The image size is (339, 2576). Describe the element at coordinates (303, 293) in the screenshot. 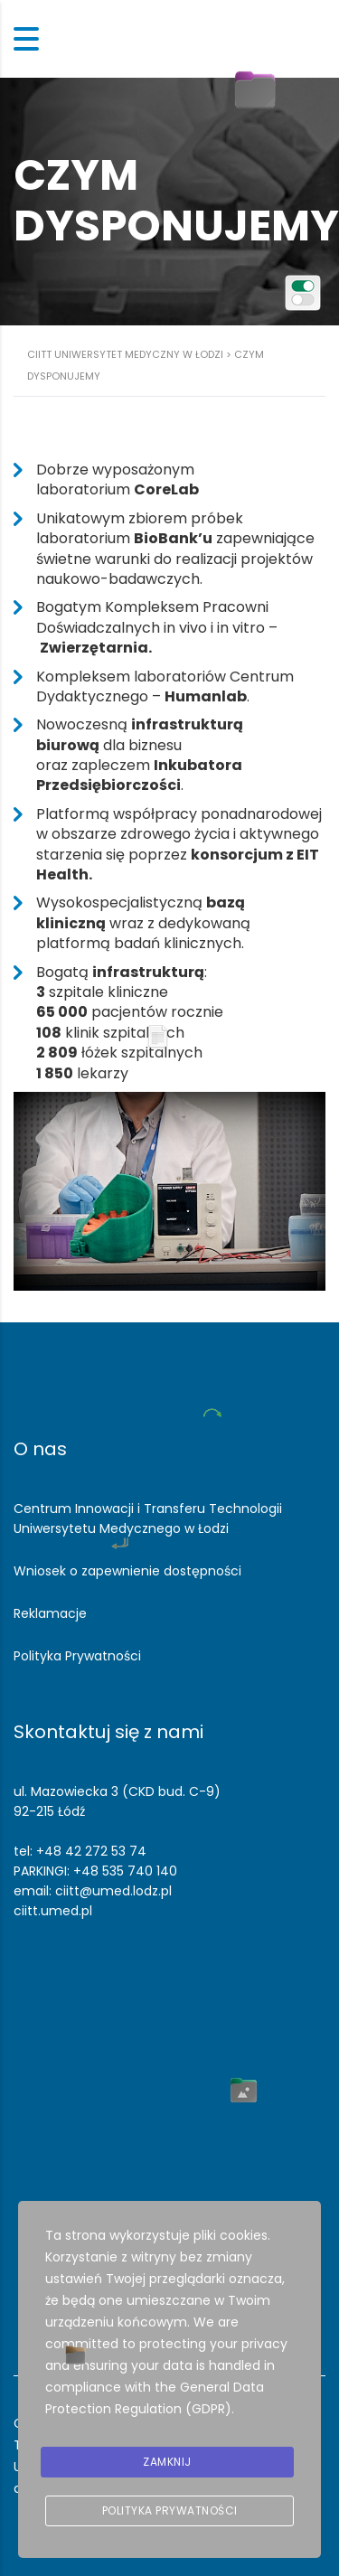

I see `open system tweaks or customization settings` at that location.